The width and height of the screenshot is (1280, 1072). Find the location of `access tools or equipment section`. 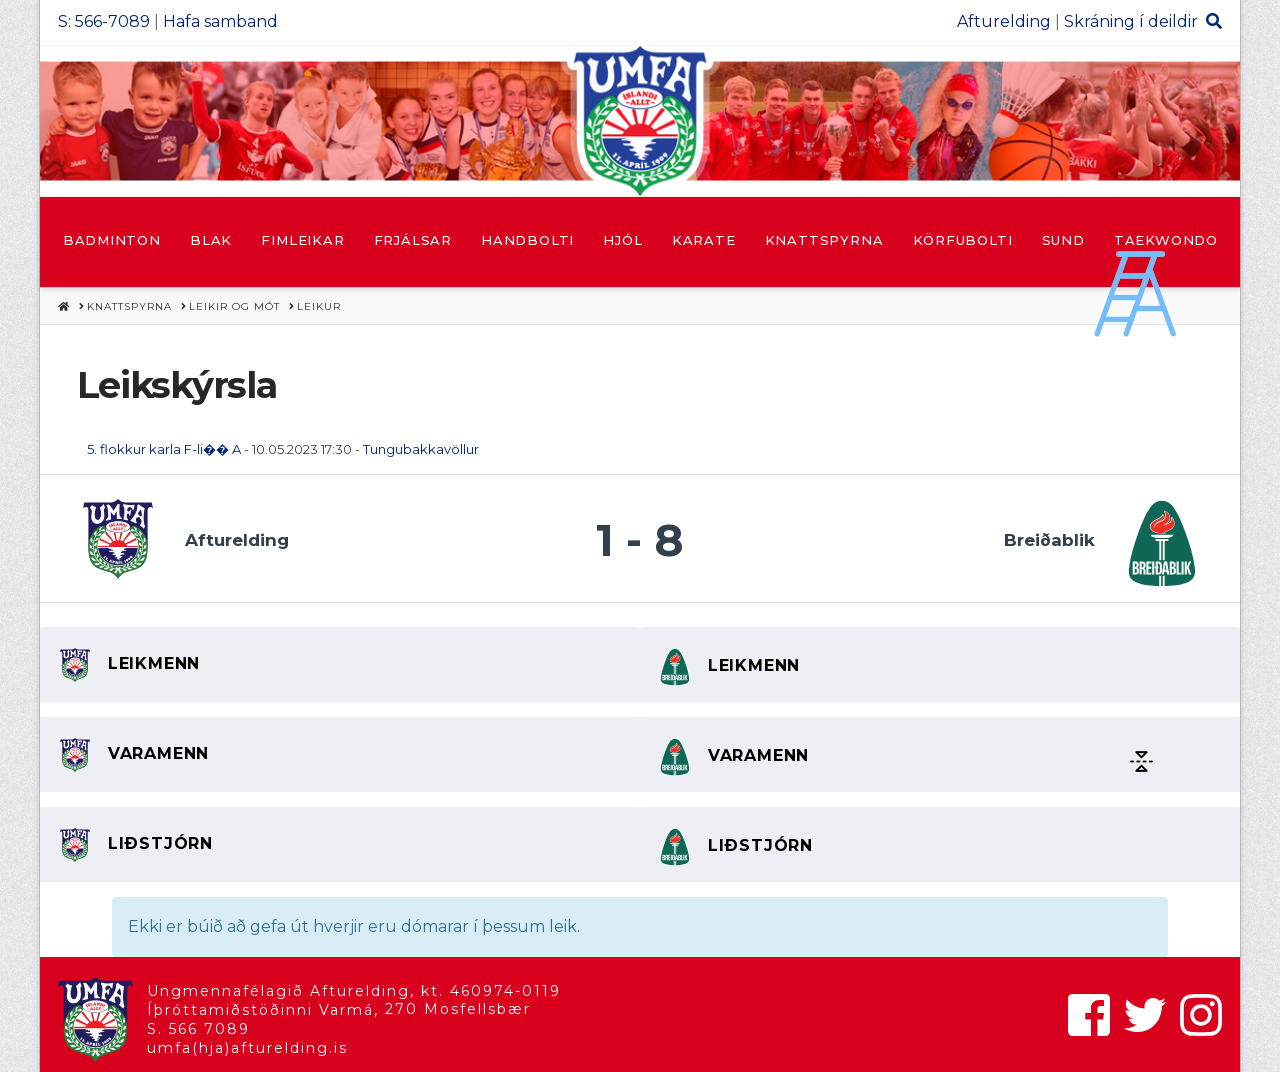

access tools or equipment section is located at coordinates (1137, 294).